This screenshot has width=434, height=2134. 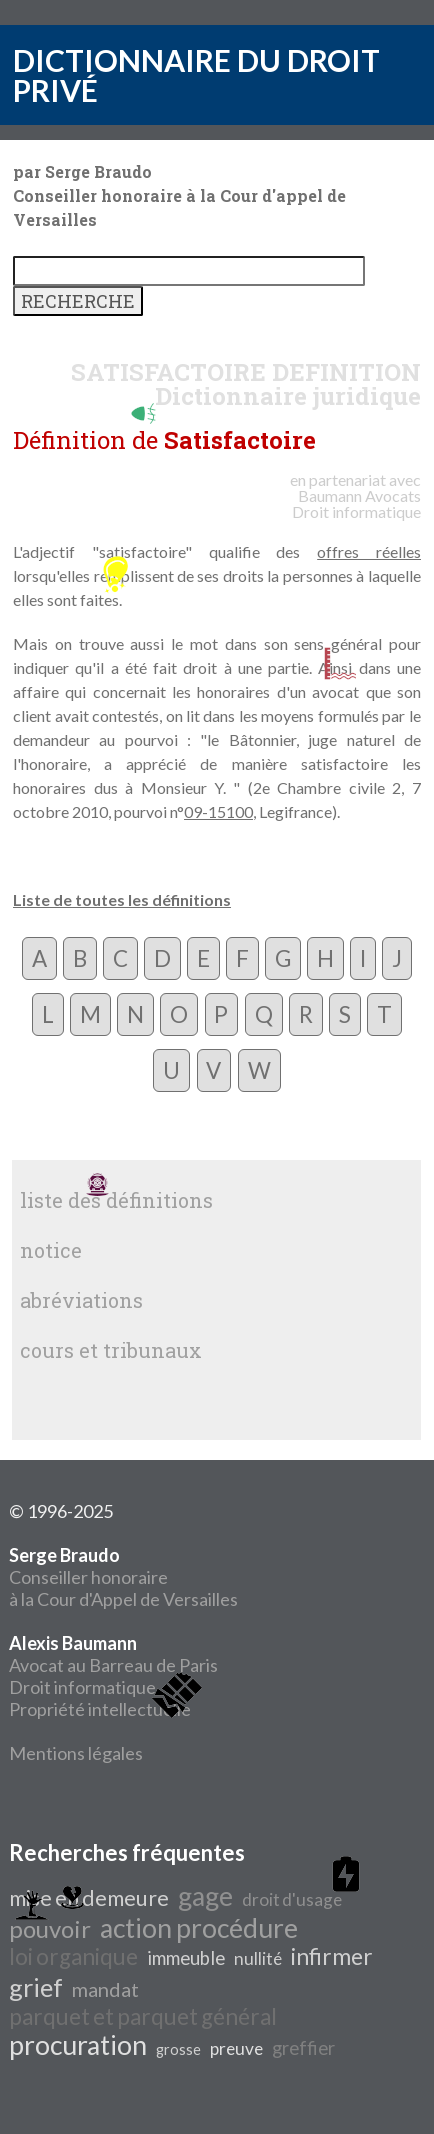 What do you see at coordinates (143, 413) in the screenshot?
I see `toggle fog lights on or off` at bounding box center [143, 413].